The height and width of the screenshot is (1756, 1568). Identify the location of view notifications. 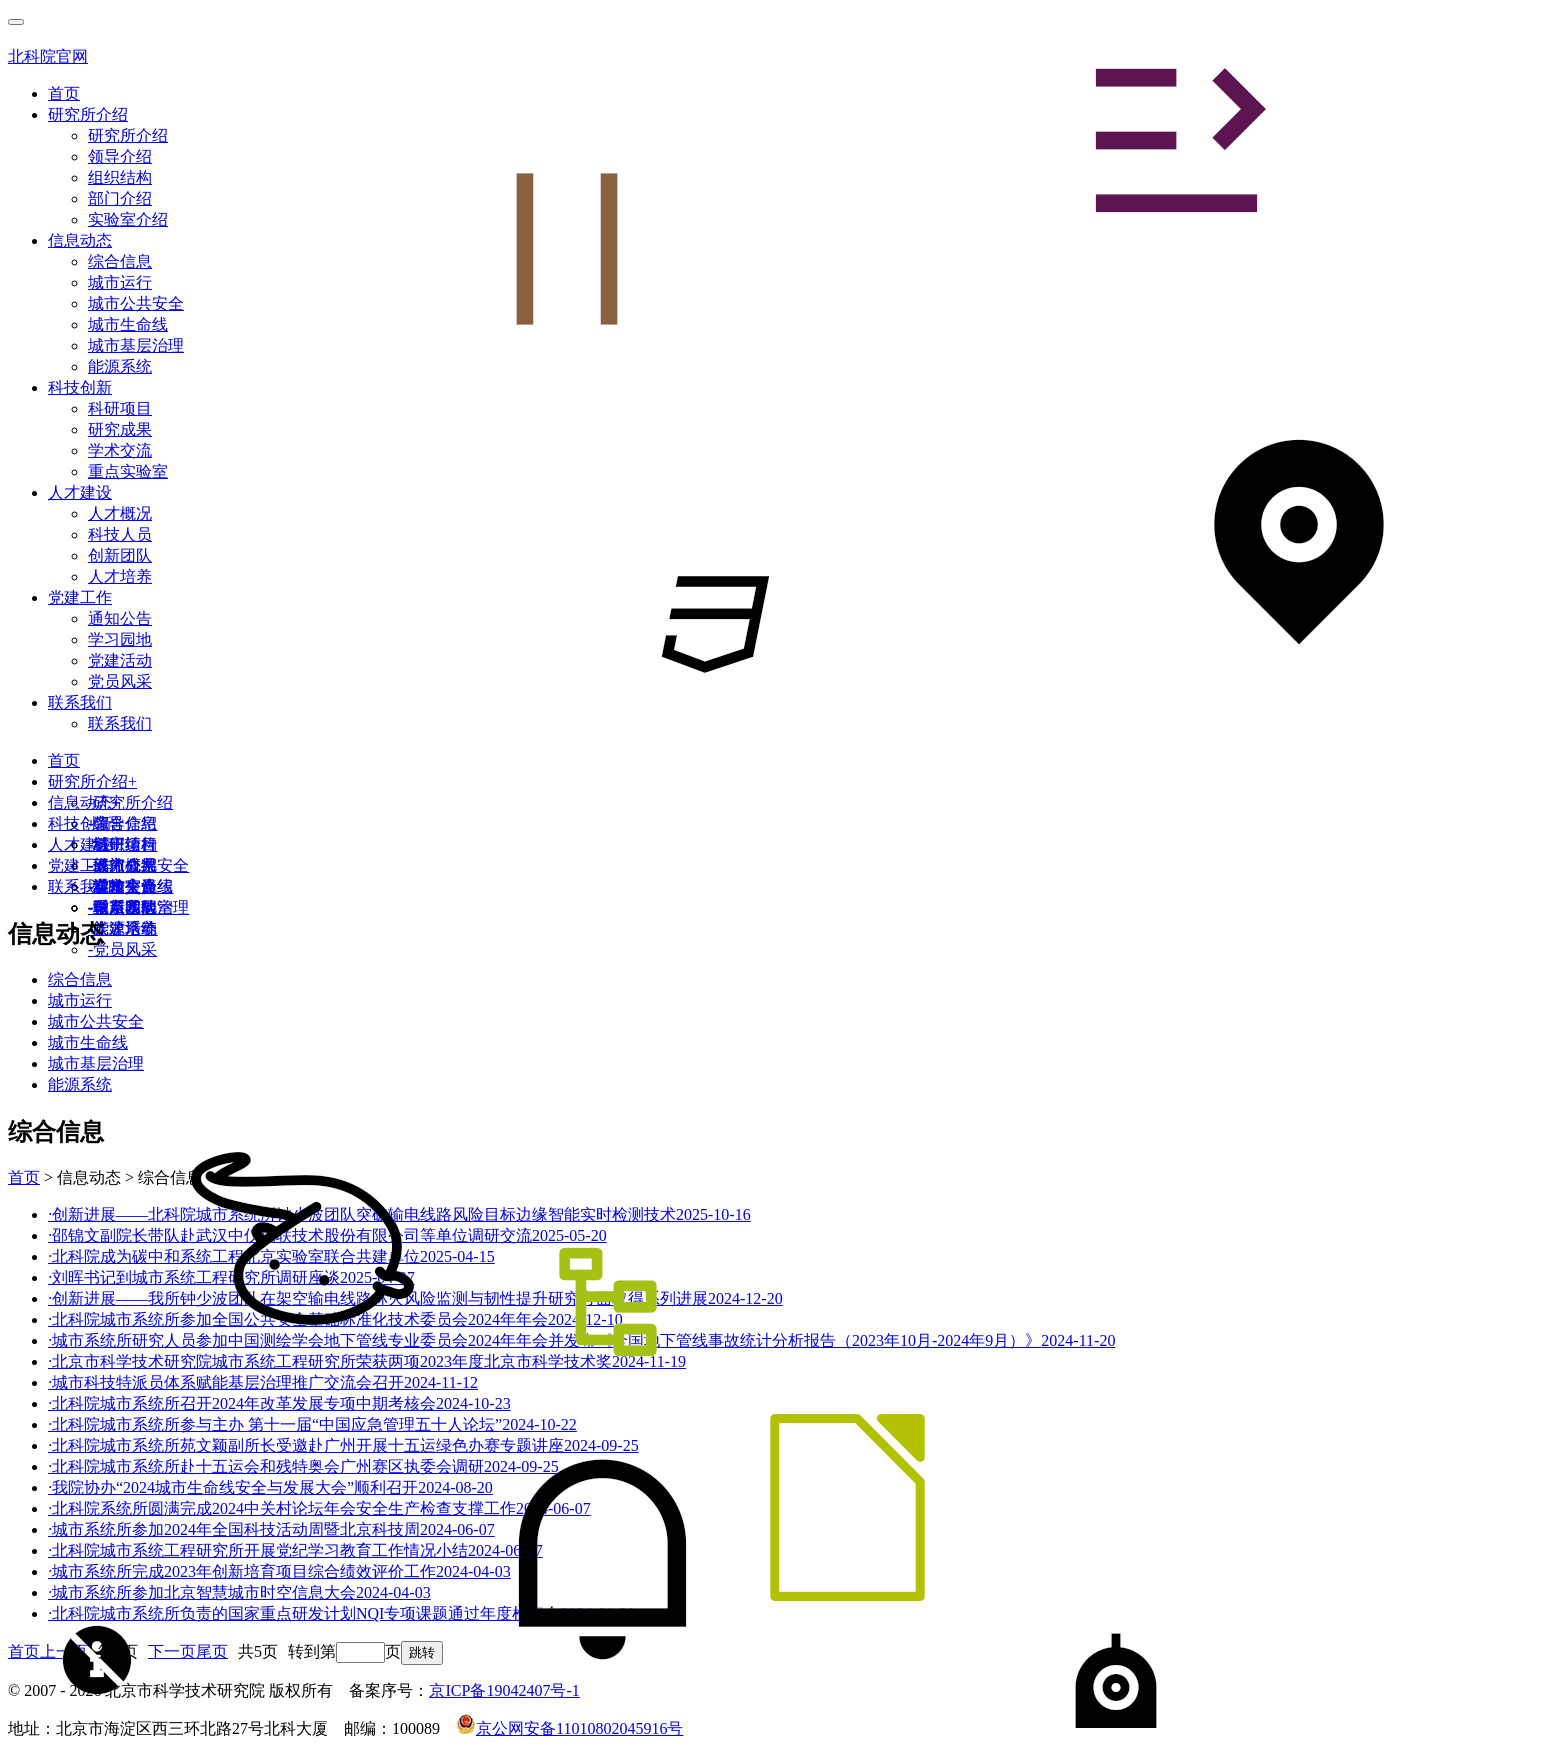
(602, 1552).